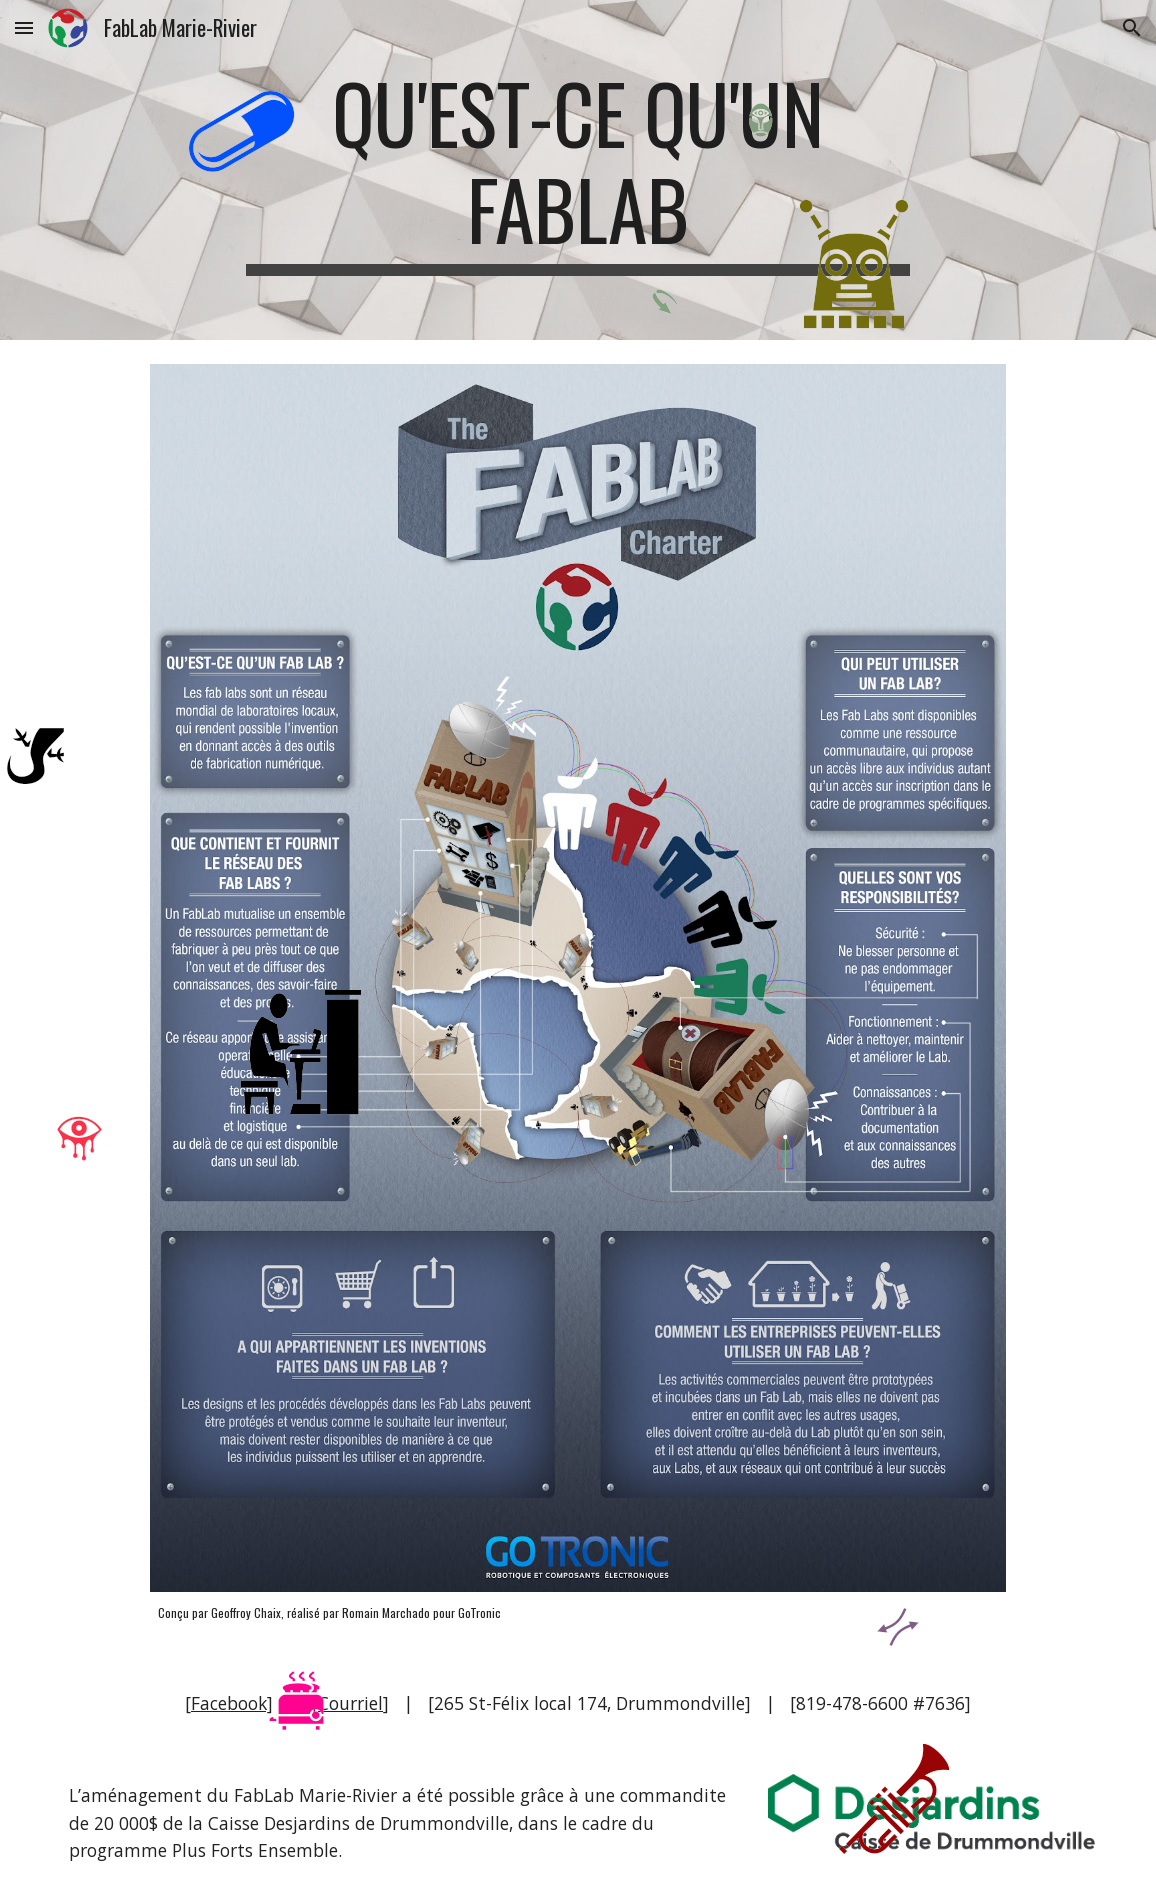  What do you see at coordinates (665, 302) in the screenshot?
I see `rapidshare file hosting service logo` at bounding box center [665, 302].